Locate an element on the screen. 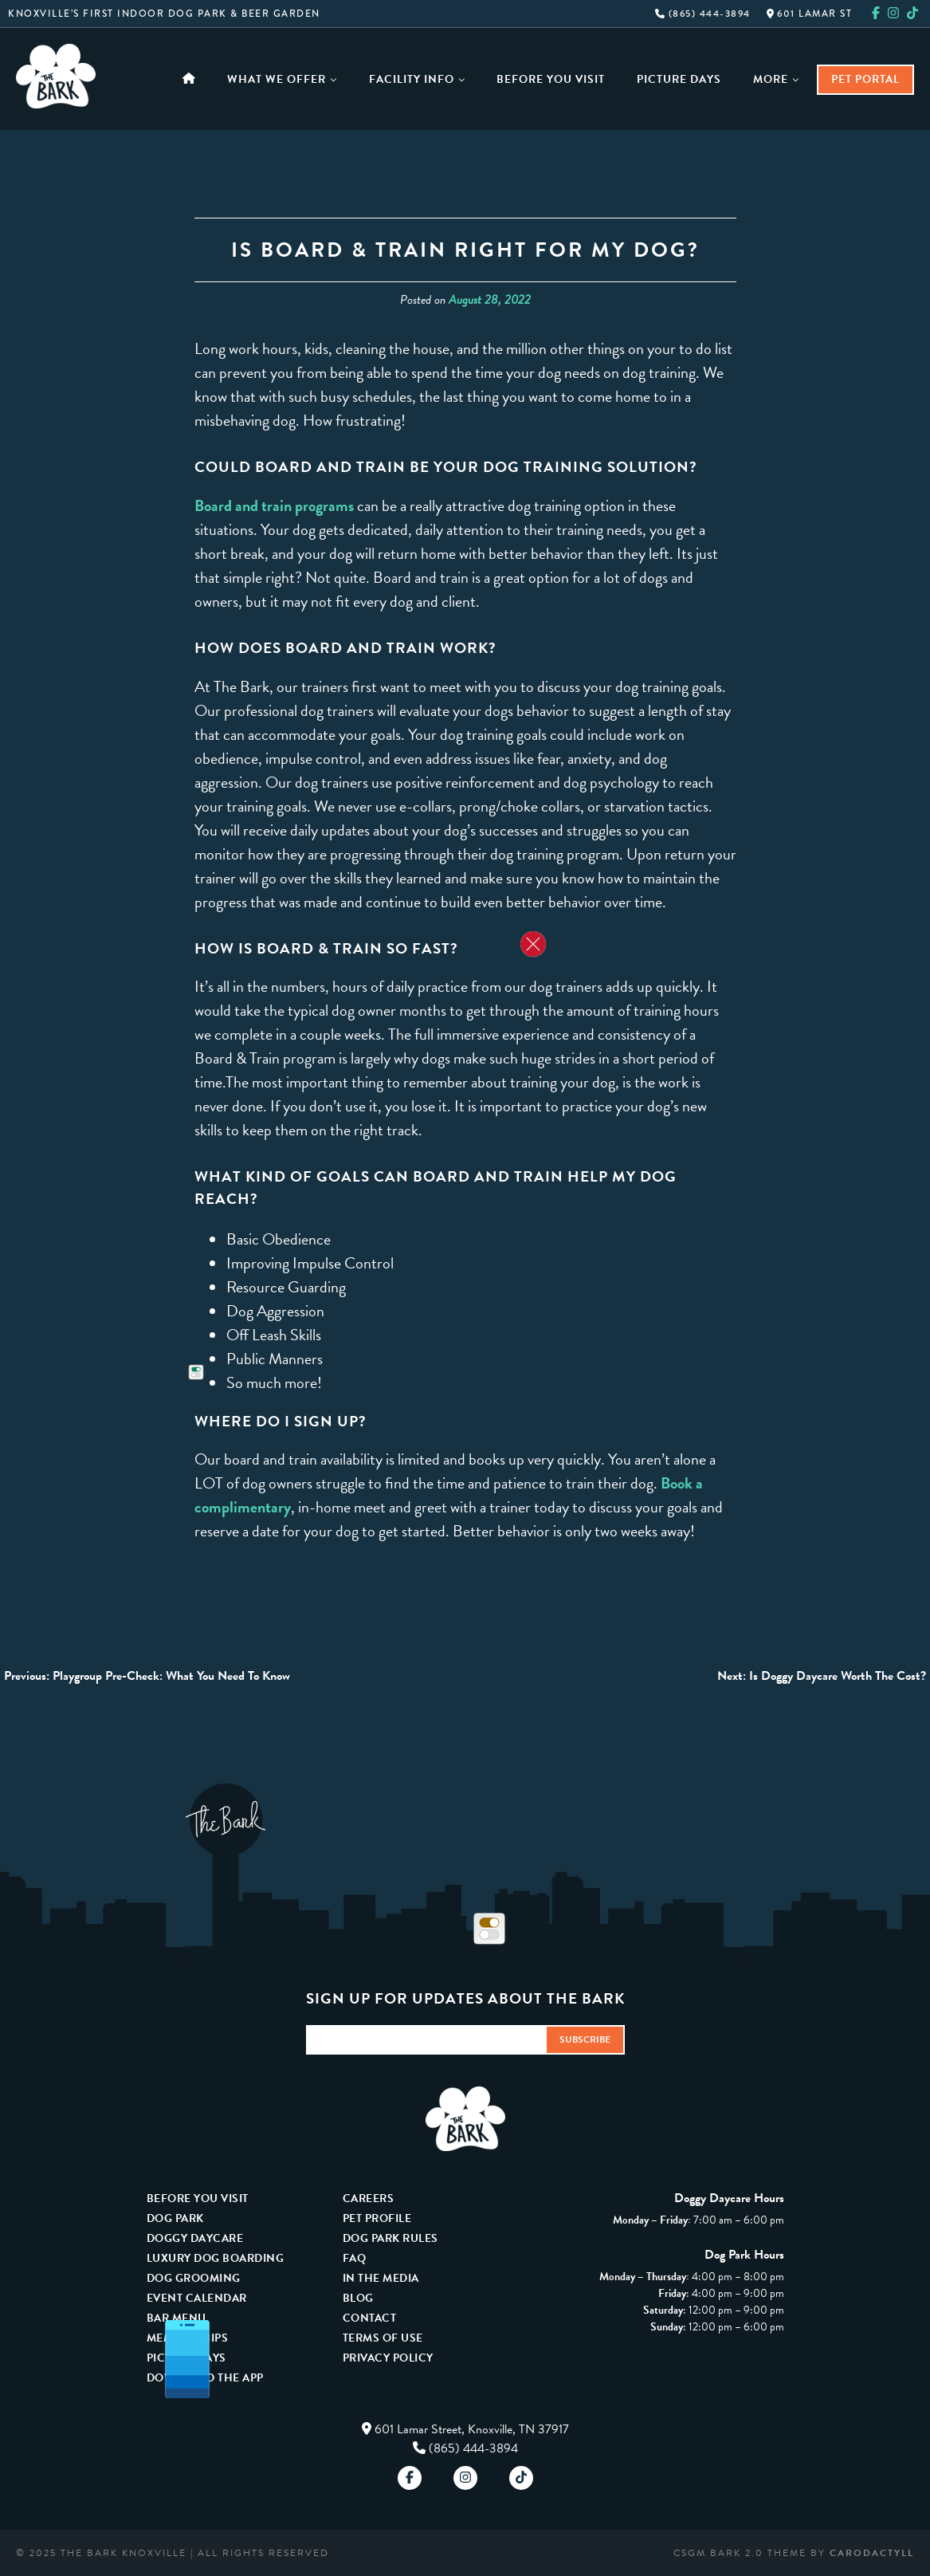  indicates a file cannot sync to Dropbox is located at coordinates (533, 944).